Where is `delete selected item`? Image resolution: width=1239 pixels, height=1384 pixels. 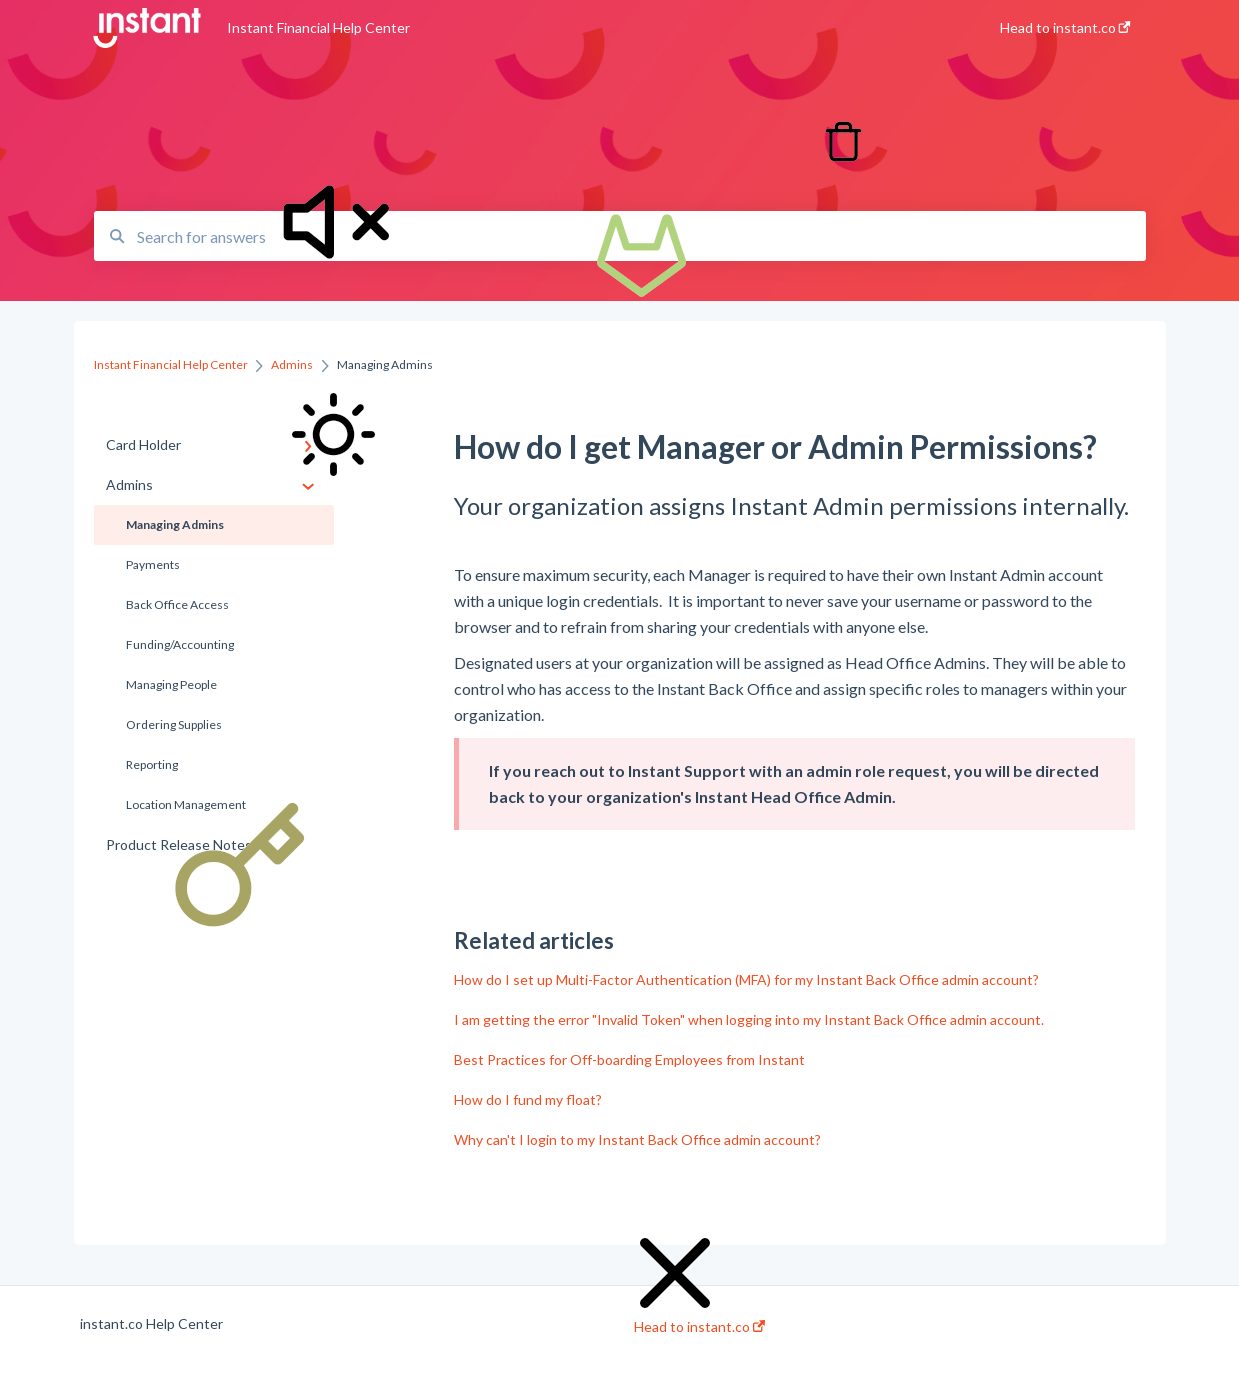
delete selected item is located at coordinates (843, 141).